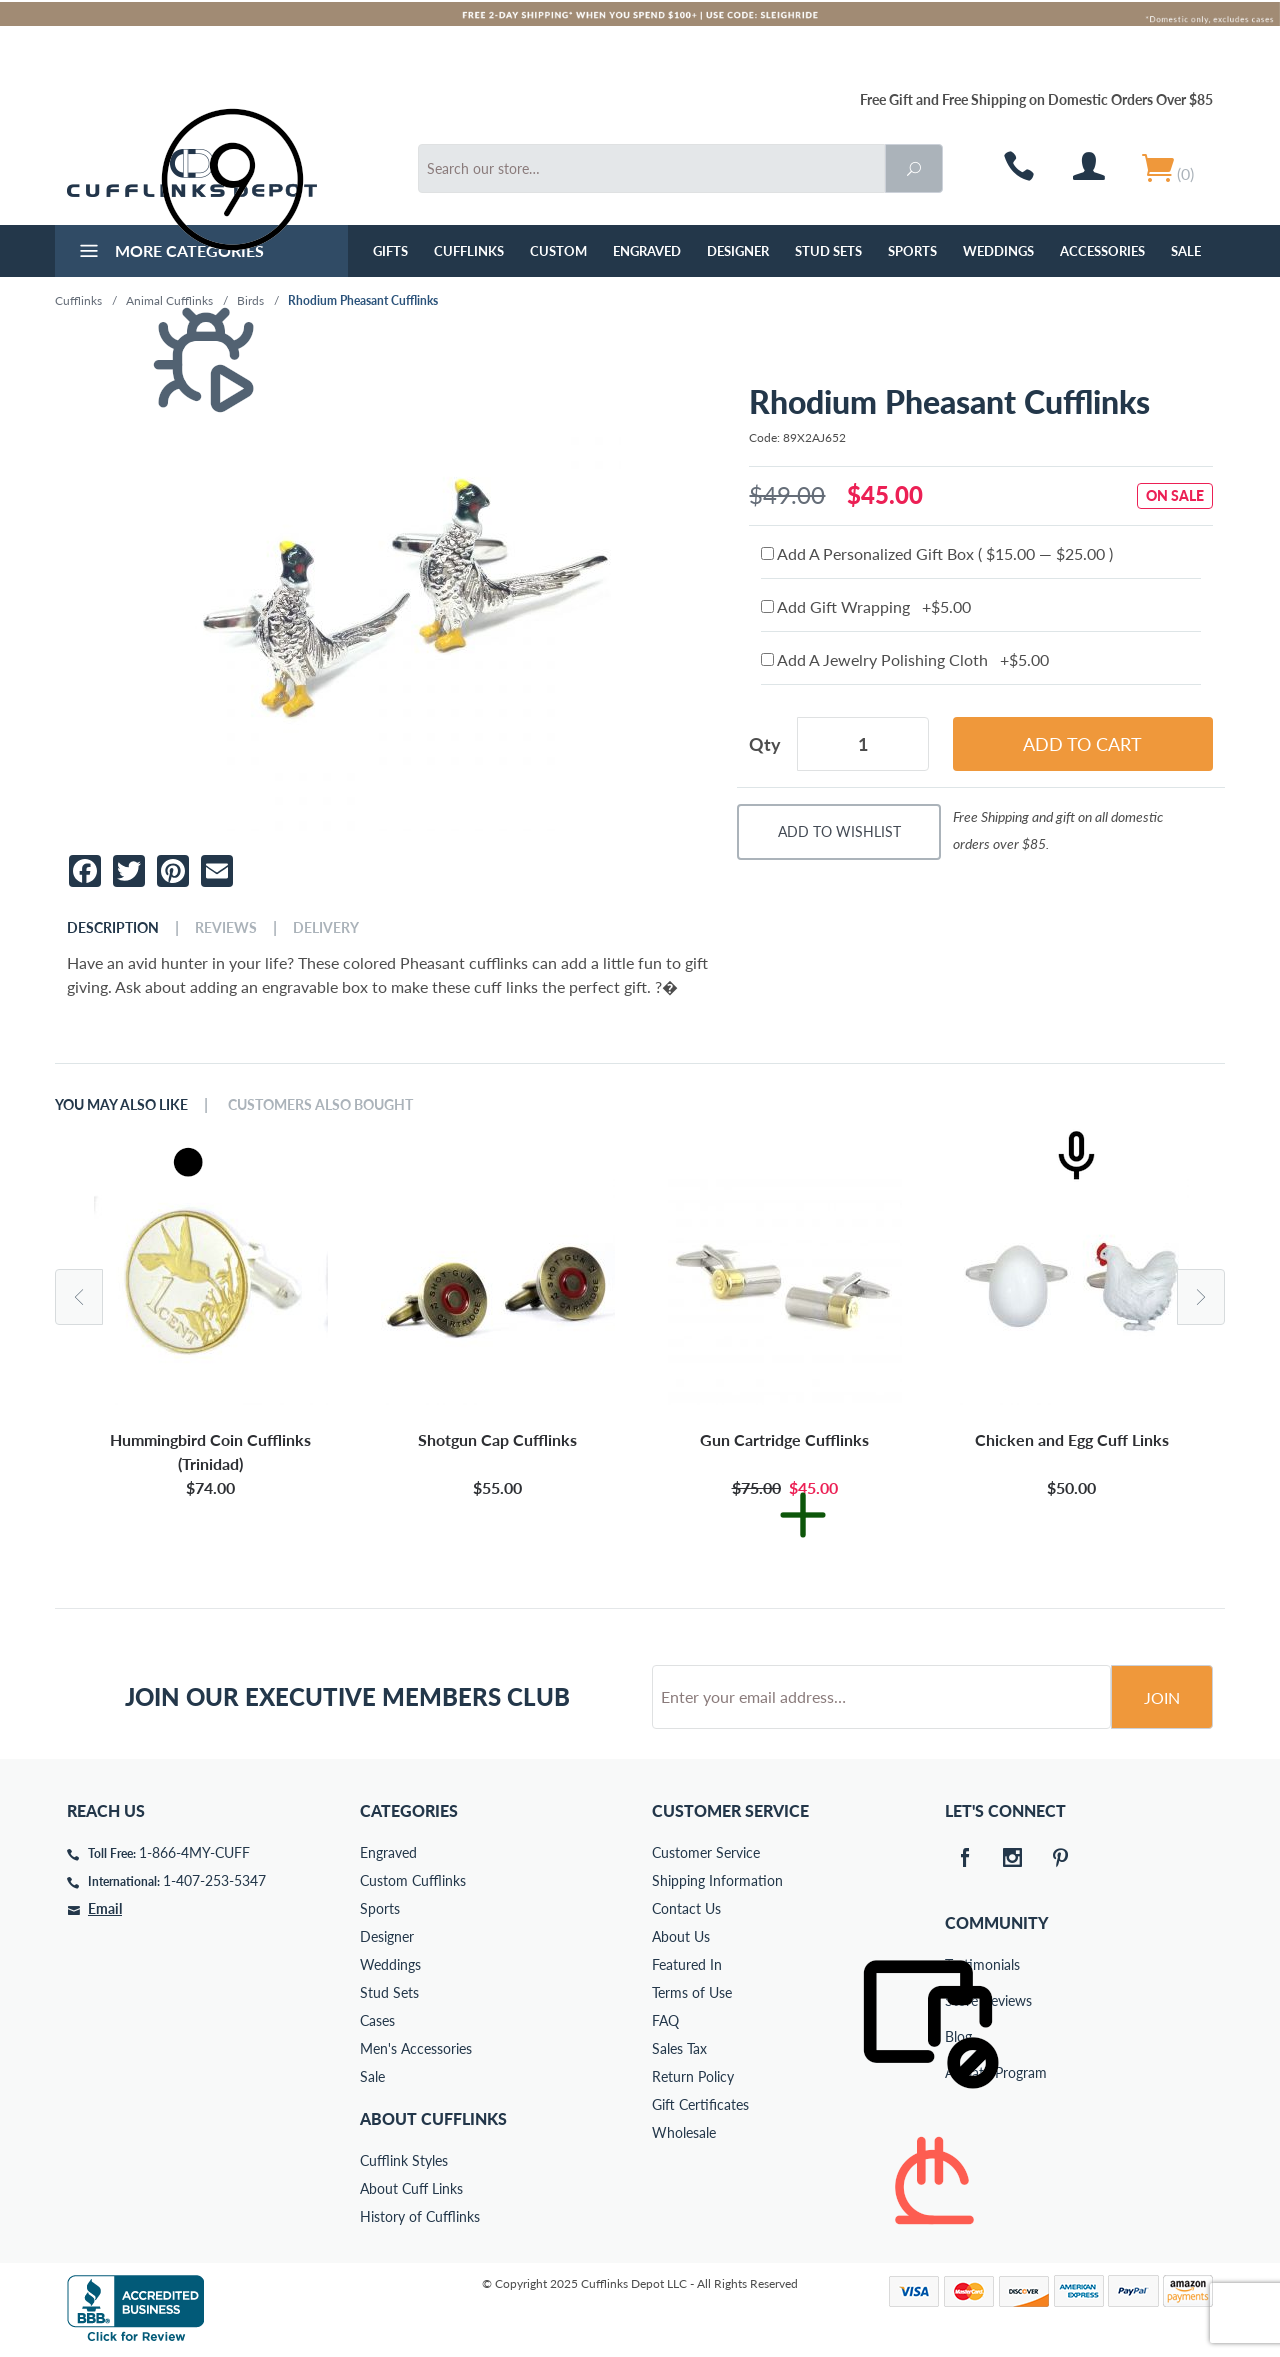 This screenshot has height=2357, width=1280. Describe the element at coordinates (187, 1161) in the screenshot. I see `indicates an unread notification or new item` at that location.